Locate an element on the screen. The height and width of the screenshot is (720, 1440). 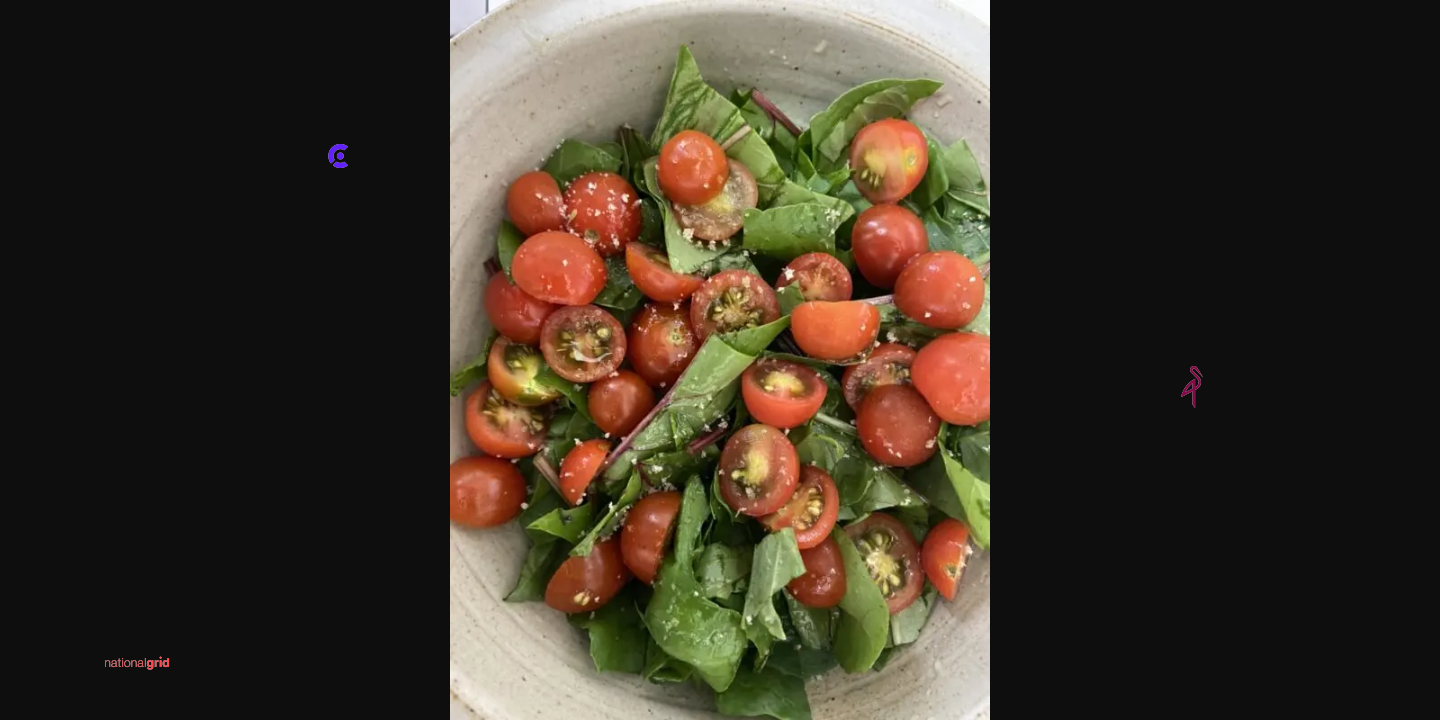
minio object storage service logo is located at coordinates (1192, 387).